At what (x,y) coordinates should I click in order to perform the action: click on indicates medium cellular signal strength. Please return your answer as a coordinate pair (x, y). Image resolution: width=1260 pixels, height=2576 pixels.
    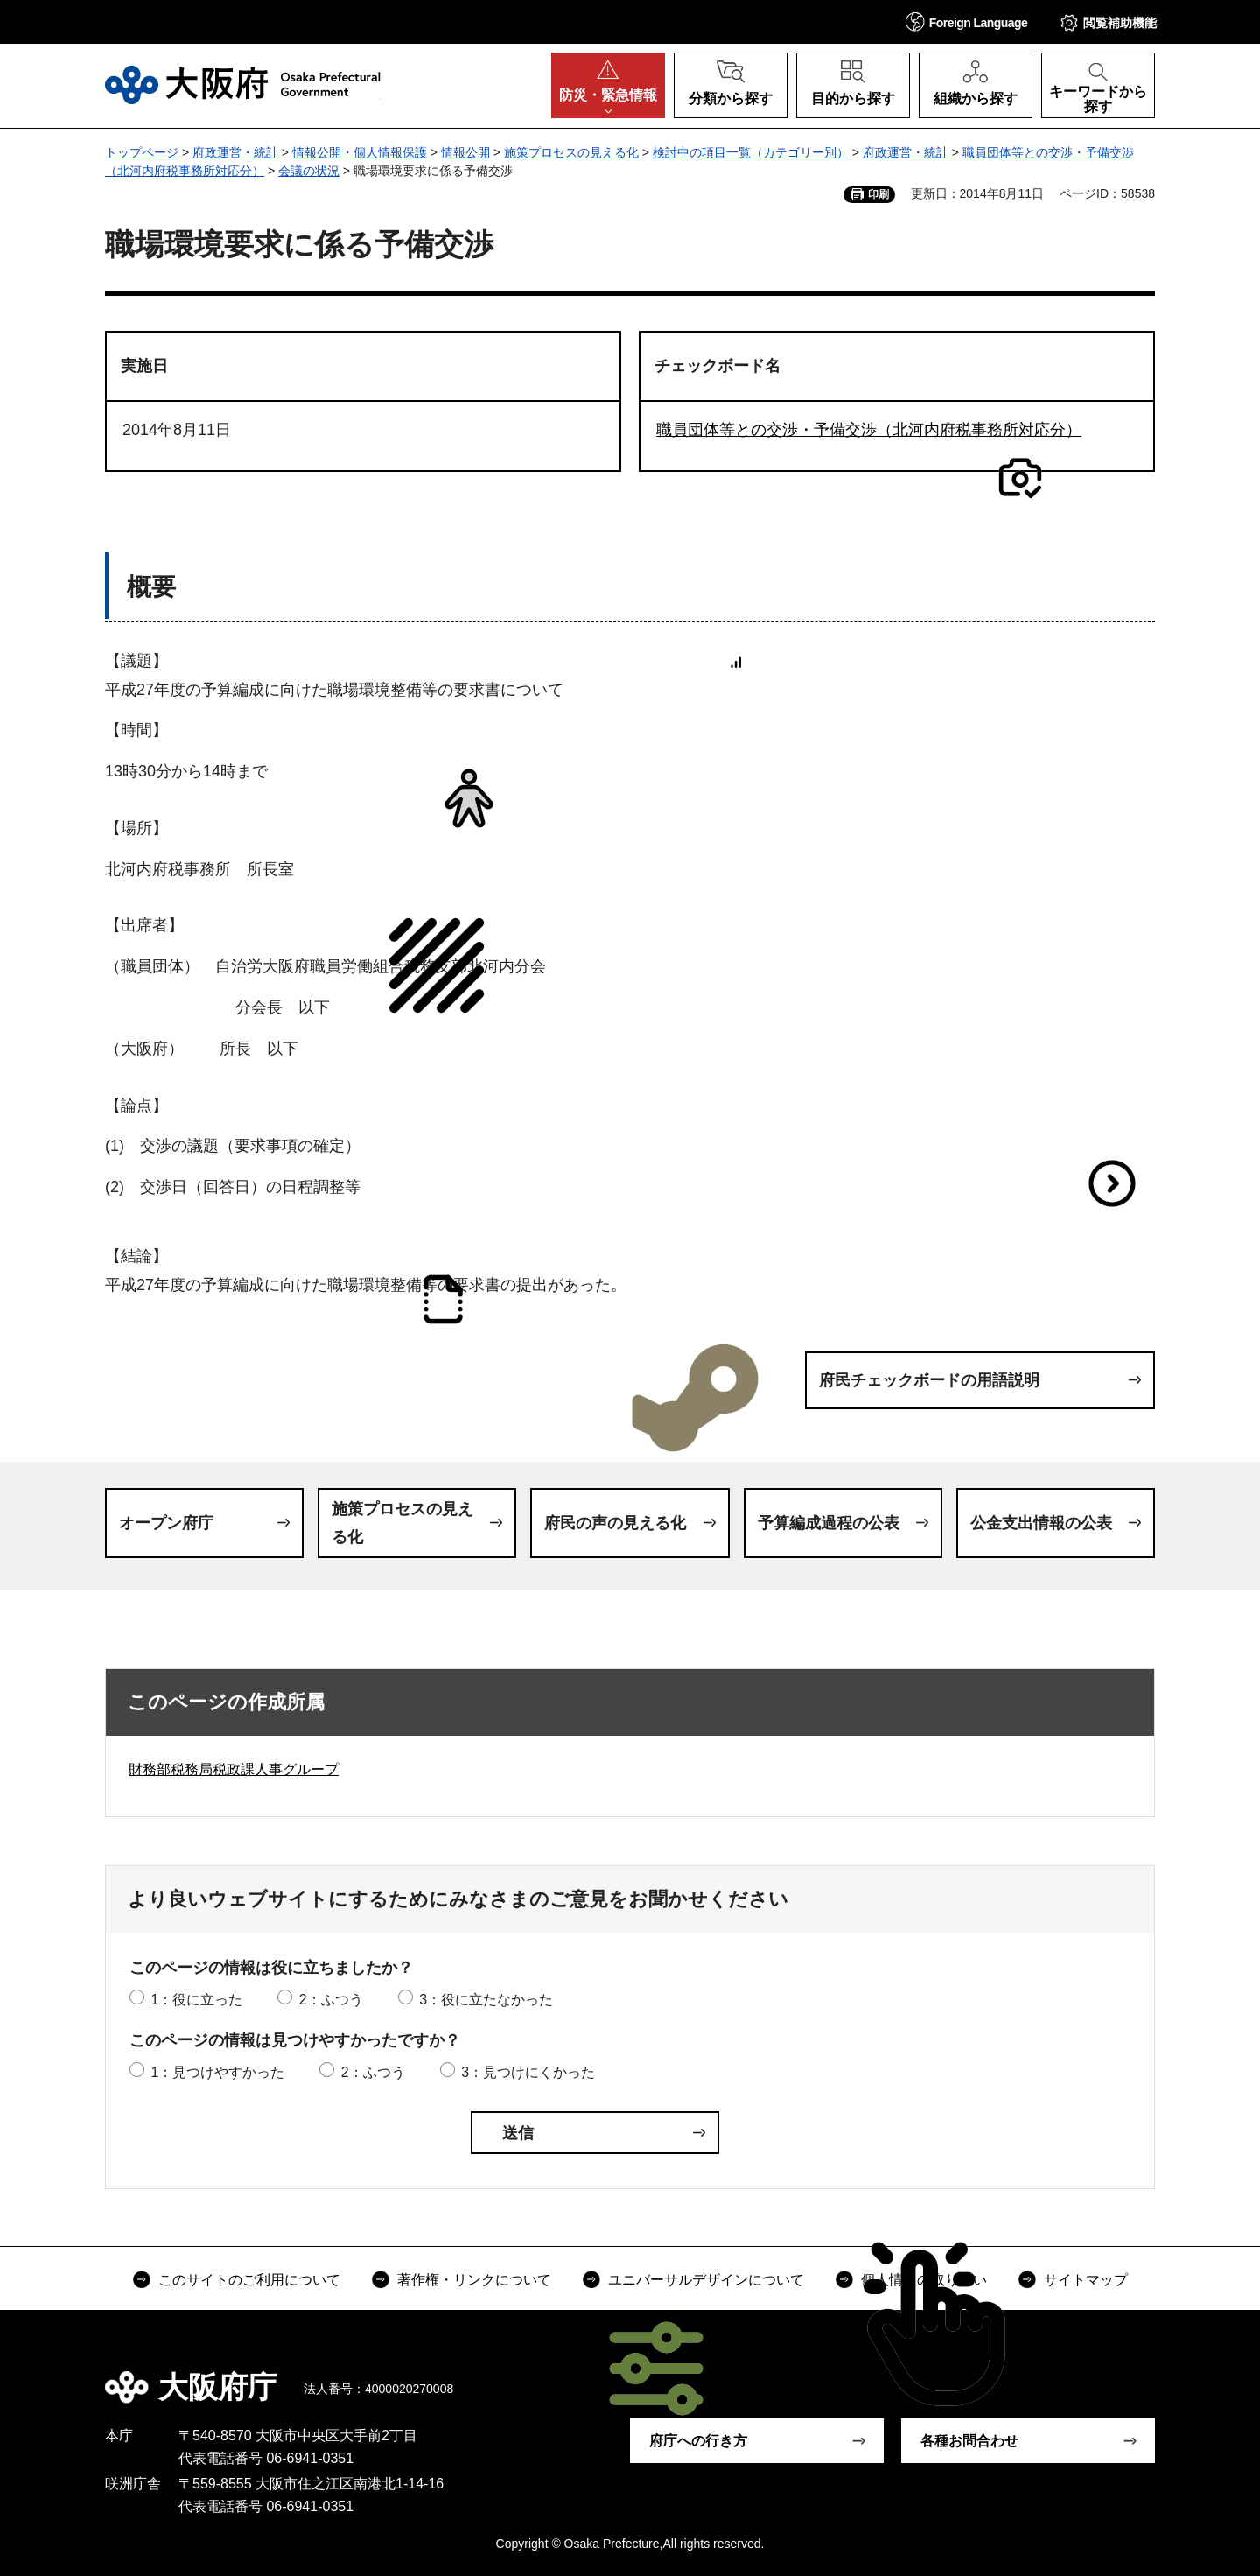
    Looking at the image, I should click on (740, 659).